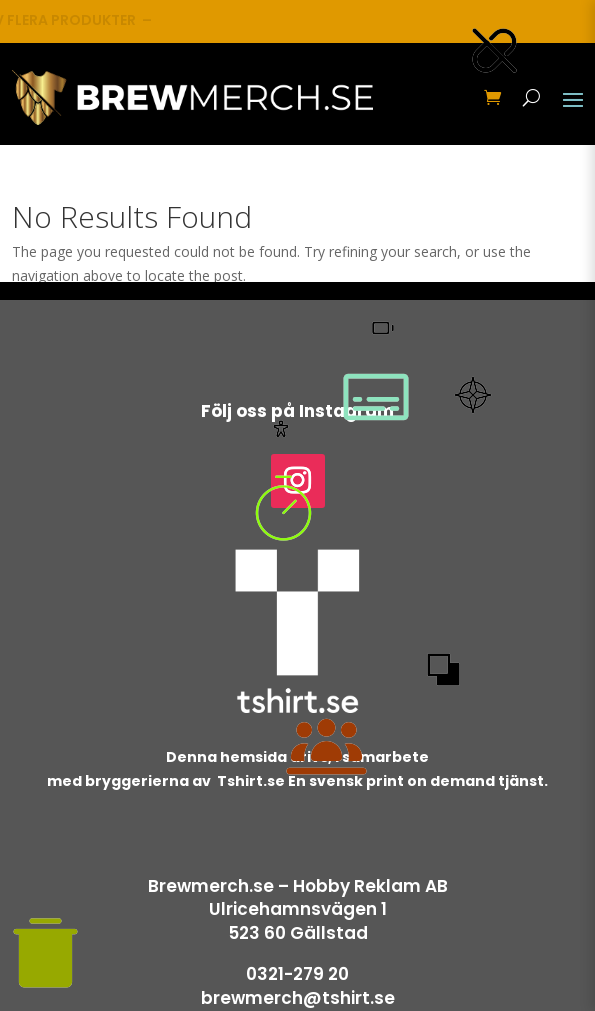 This screenshot has width=595, height=1011. I want to click on set a countdown timer, so click(283, 510).